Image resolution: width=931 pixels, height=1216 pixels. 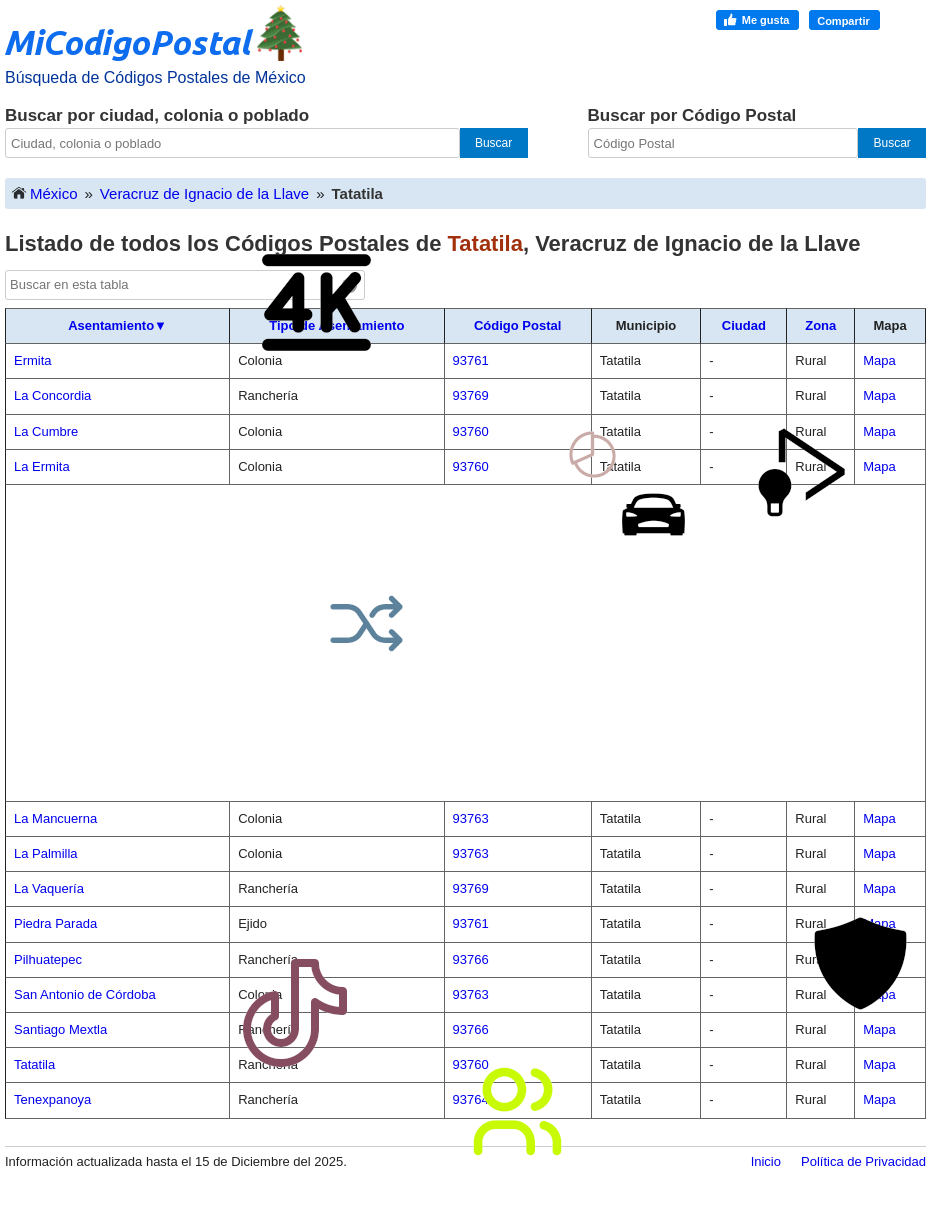 I want to click on indicates 4K video resolution available, so click(x=316, y=302).